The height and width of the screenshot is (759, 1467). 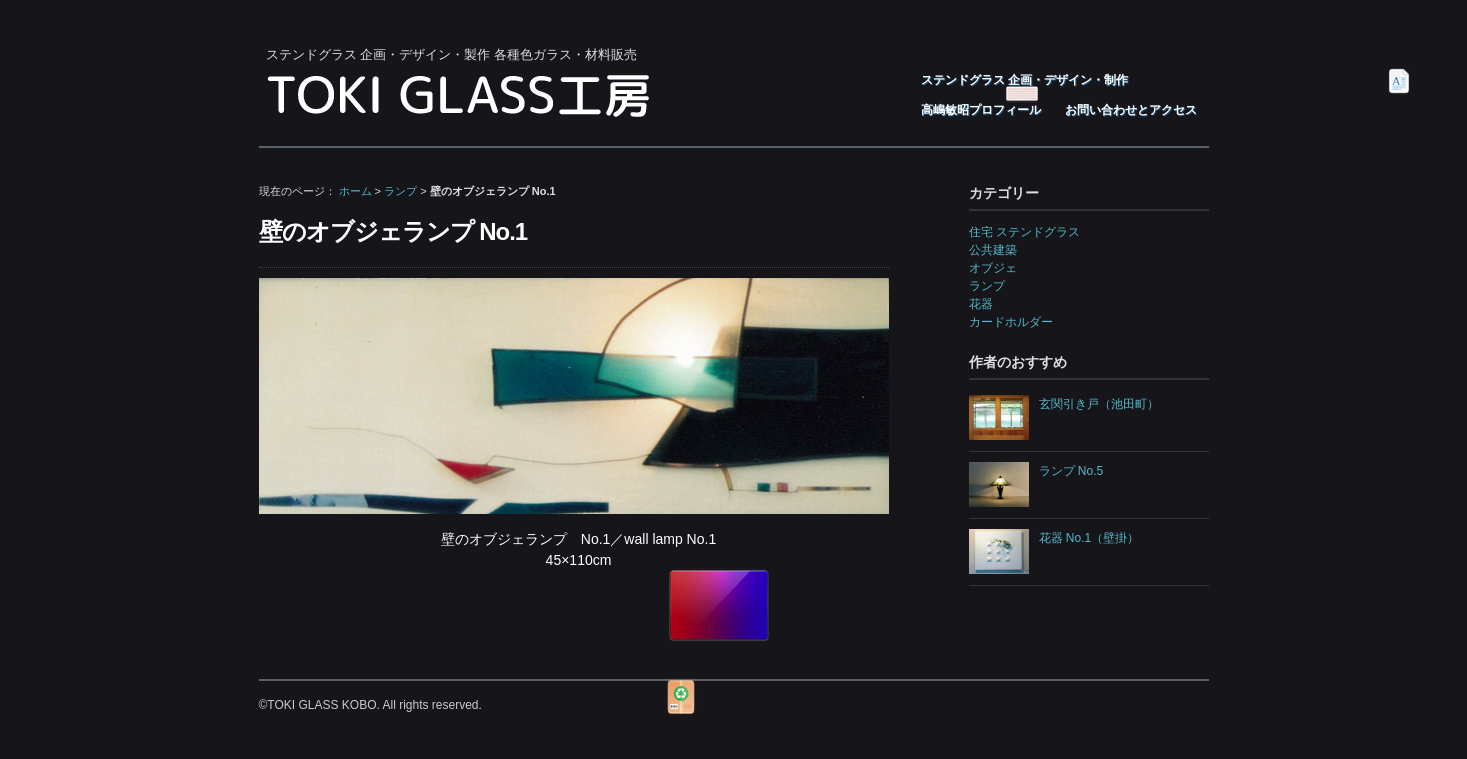 What do you see at coordinates (719, 605) in the screenshot?
I see `access your media library in iMovie` at bounding box center [719, 605].